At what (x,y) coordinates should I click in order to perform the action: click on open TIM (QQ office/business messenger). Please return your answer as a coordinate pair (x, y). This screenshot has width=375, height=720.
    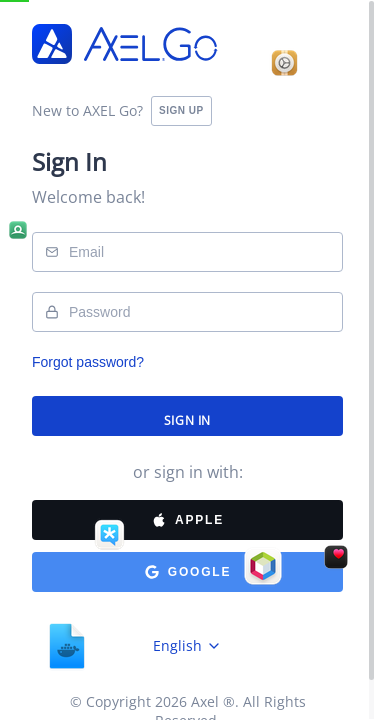
    Looking at the image, I should click on (109, 534).